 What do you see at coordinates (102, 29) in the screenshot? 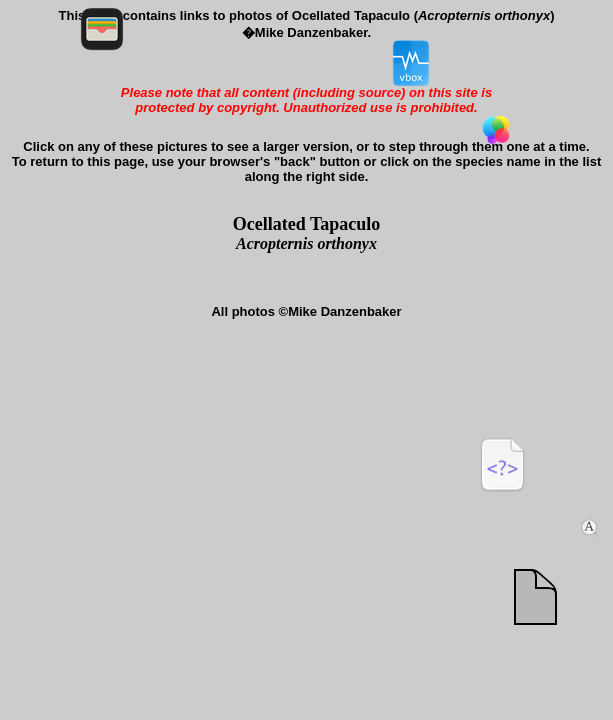
I see `access wallet and payment settings` at bounding box center [102, 29].